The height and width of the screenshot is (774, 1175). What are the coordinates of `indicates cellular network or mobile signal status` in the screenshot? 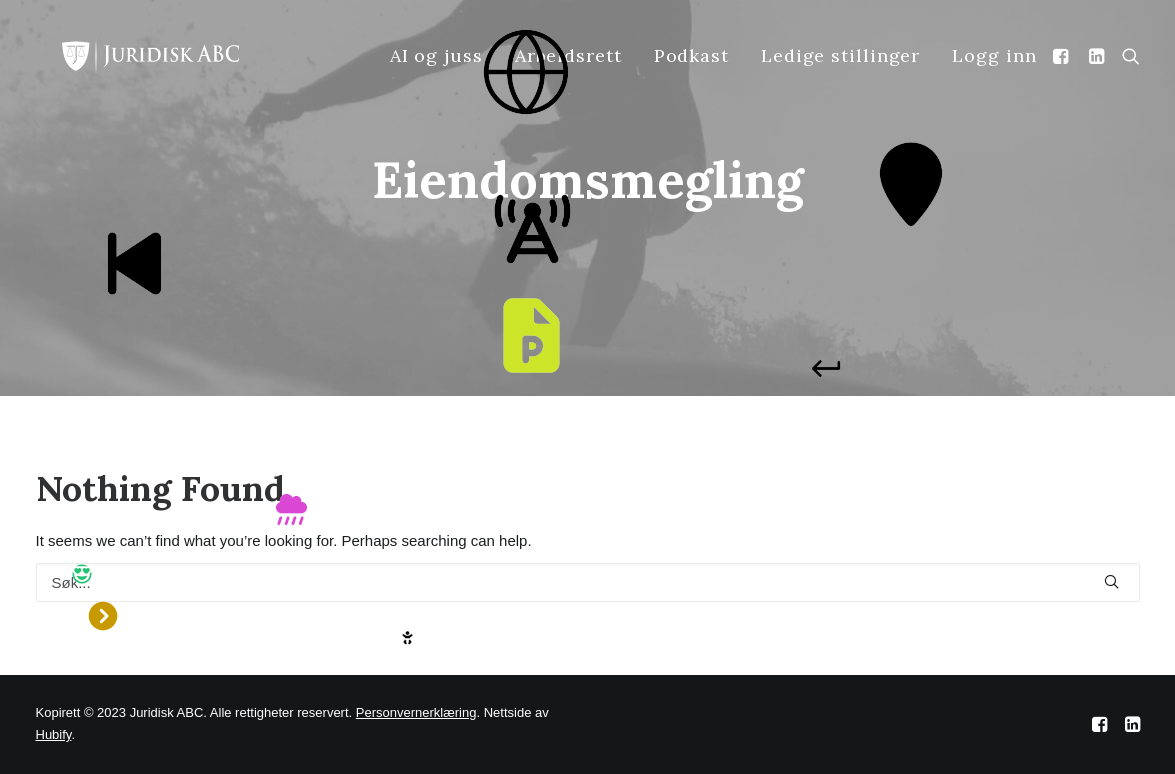 It's located at (532, 228).